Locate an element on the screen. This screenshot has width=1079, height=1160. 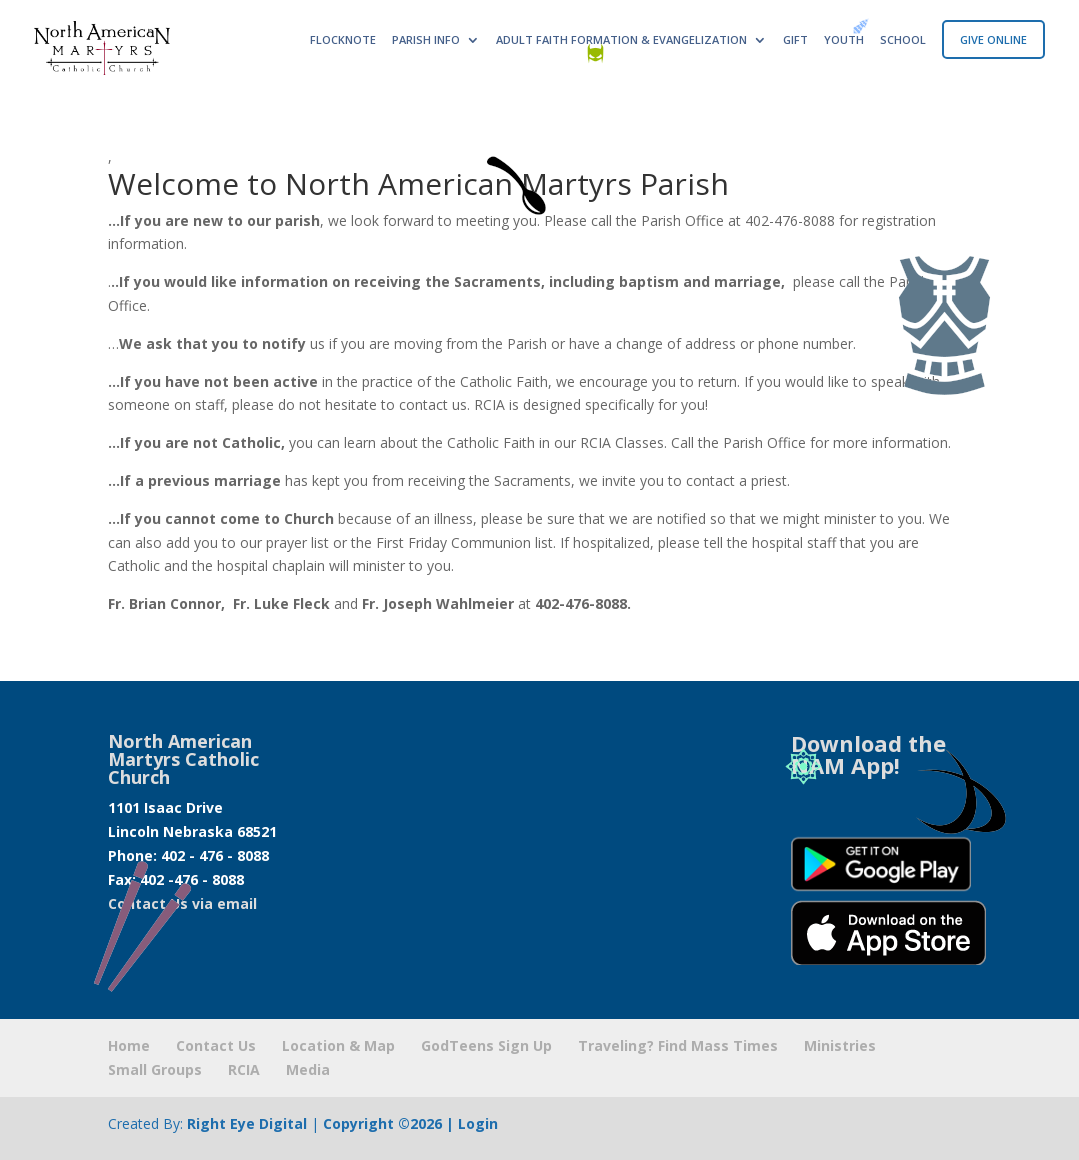
browse asian cuisine or restaurants is located at coordinates (142, 927).